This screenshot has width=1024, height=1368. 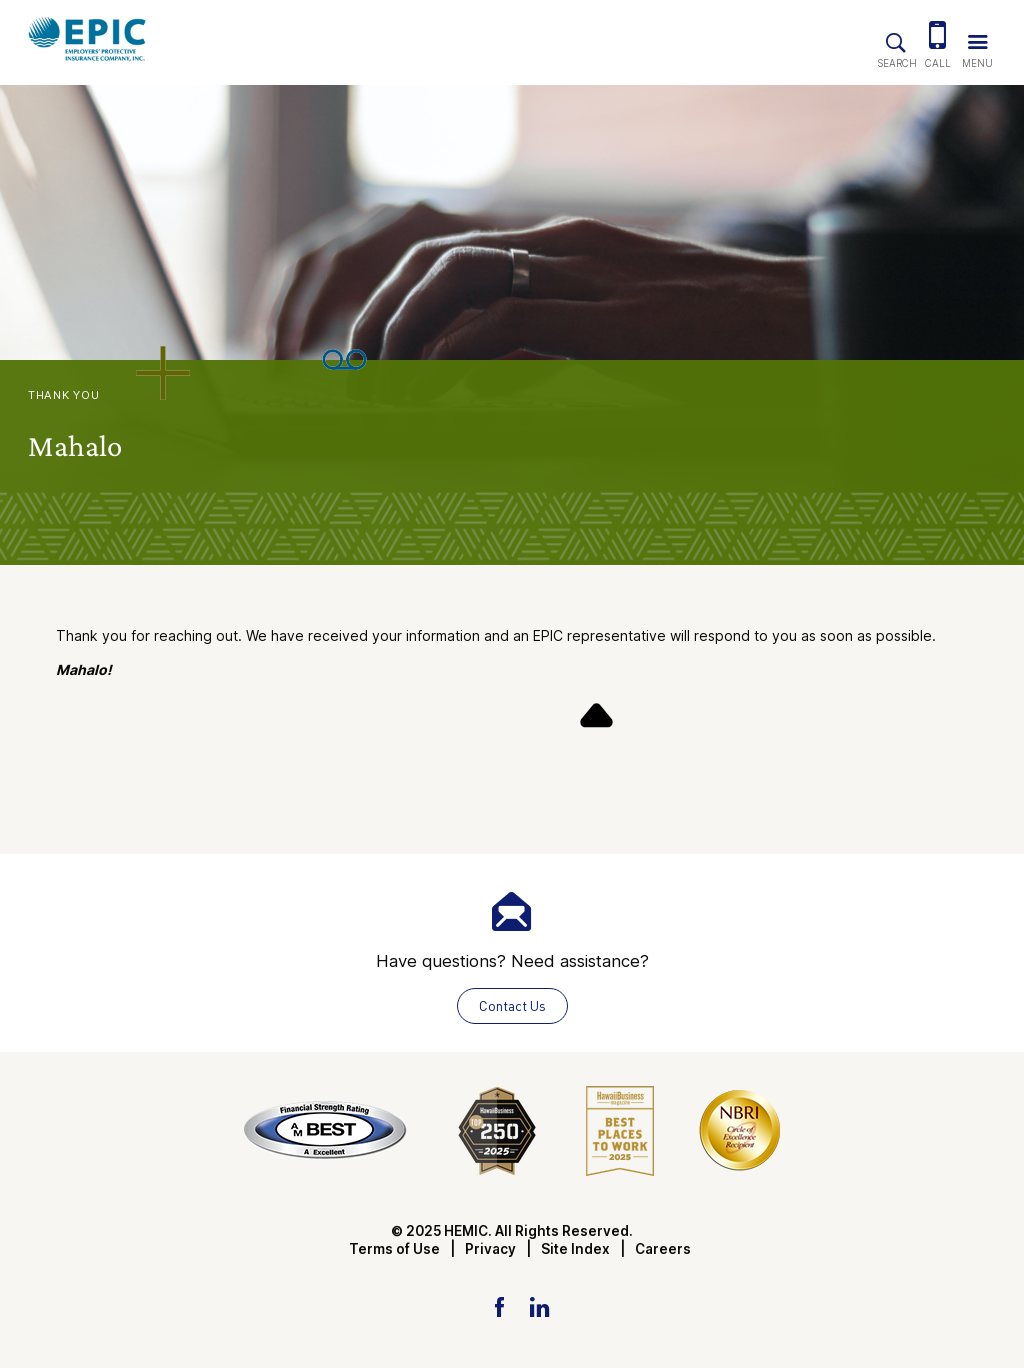 I want to click on access voicemail messages, so click(x=344, y=359).